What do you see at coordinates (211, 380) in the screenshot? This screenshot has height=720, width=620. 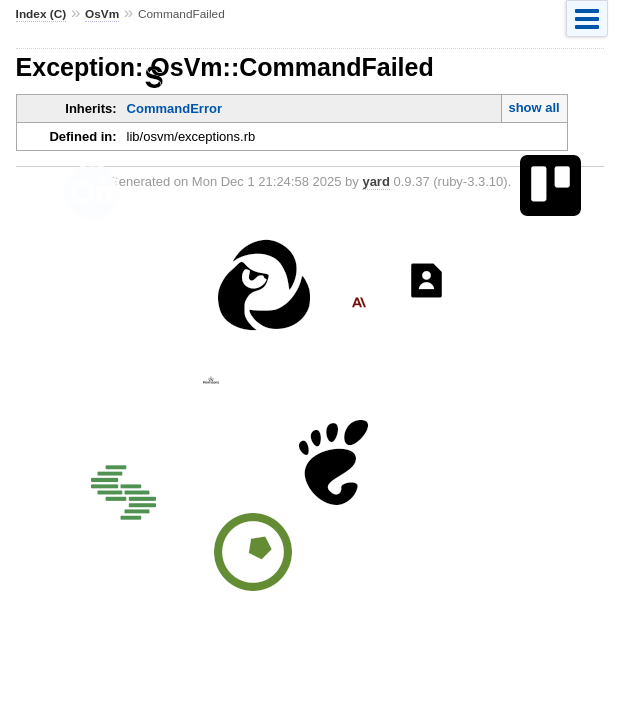 I see `morrisons supermarket app or website` at bounding box center [211, 380].